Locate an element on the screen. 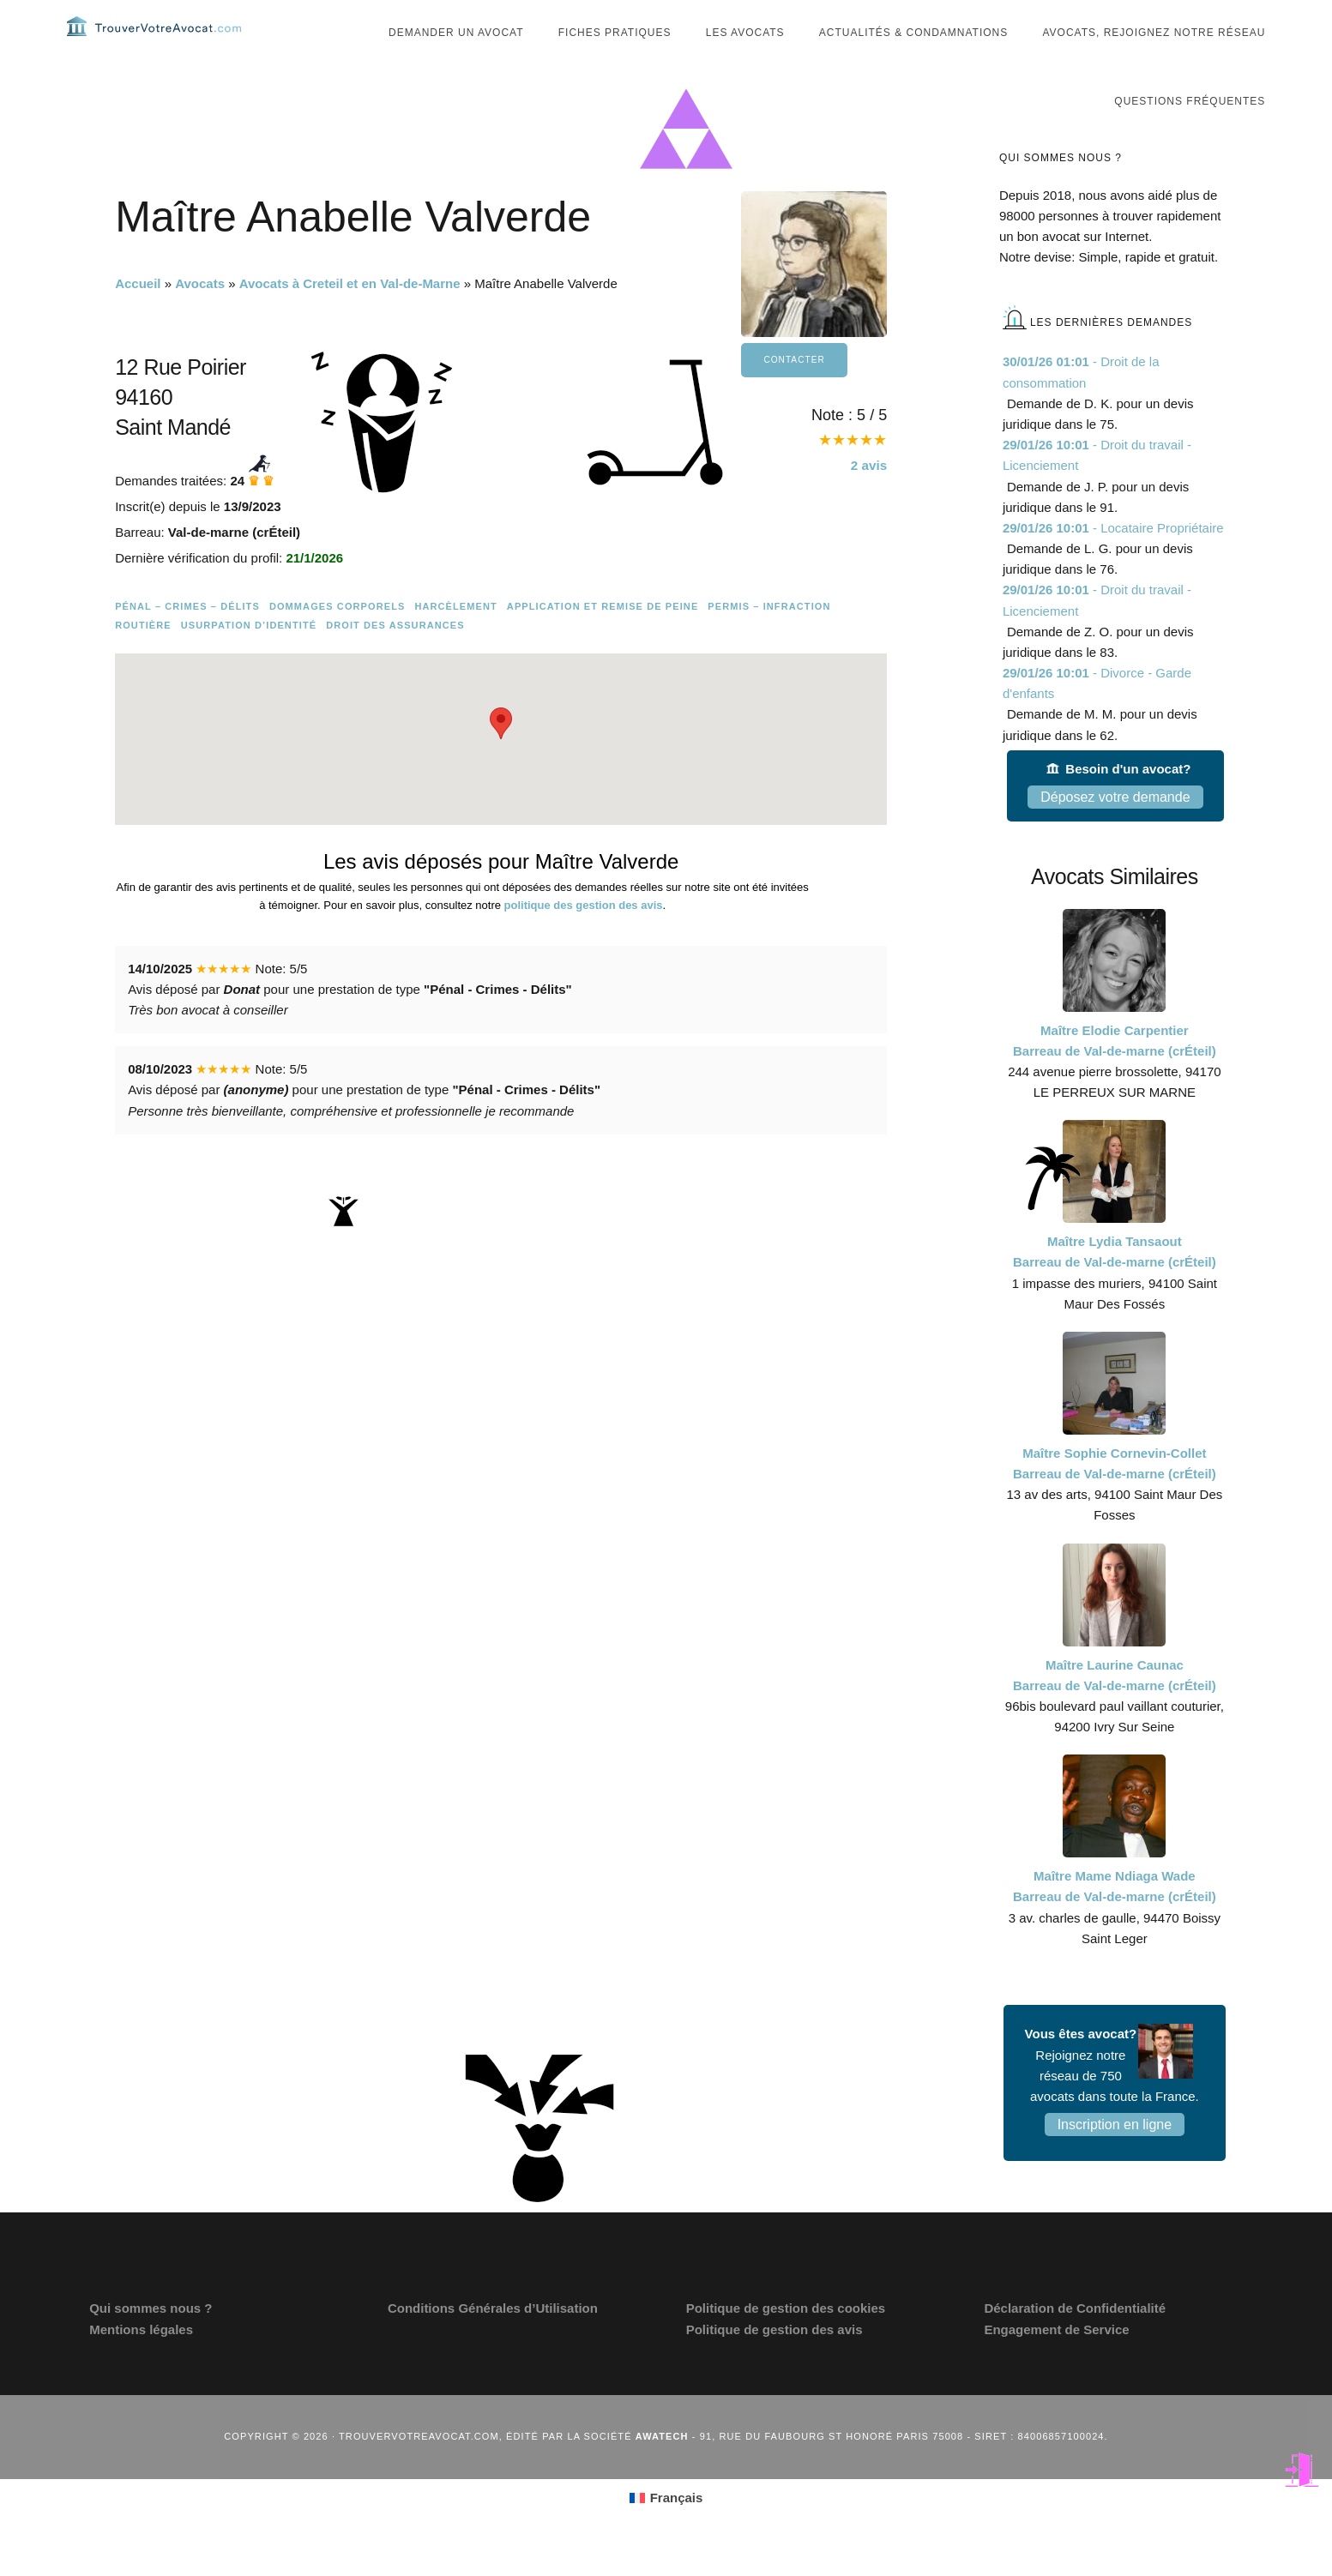 Image resolution: width=1332 pixels, height=2576 pixels. the legend of zelda triforce symbol is located at coordinates (686, 129).